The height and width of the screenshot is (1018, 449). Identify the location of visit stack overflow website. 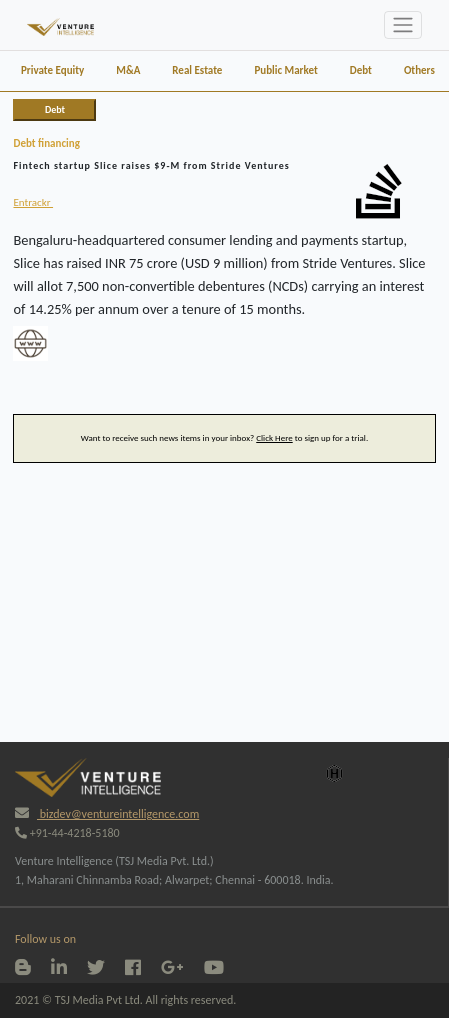
(378, 191).